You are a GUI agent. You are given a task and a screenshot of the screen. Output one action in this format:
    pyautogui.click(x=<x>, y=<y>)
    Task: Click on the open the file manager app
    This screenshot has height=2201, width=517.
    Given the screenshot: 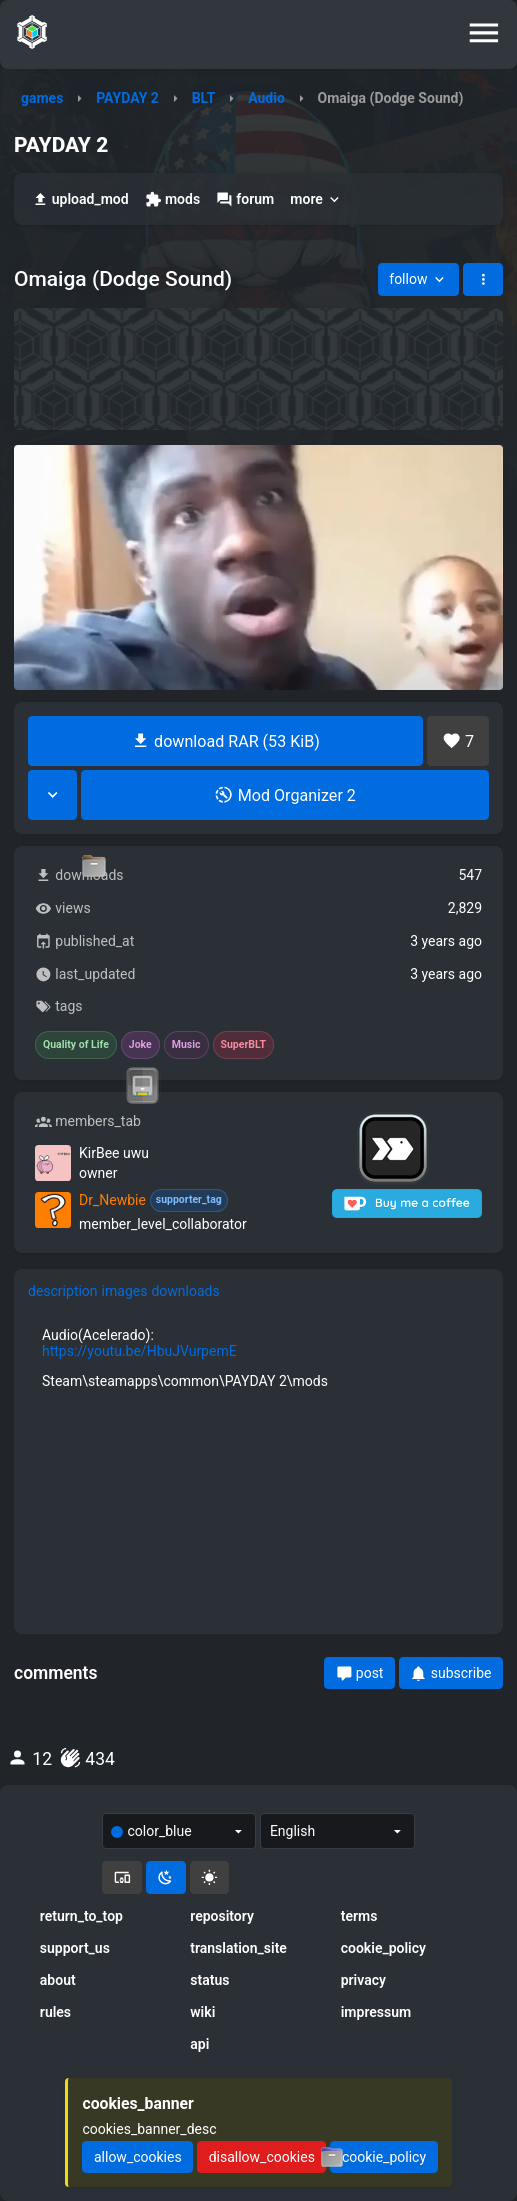 What is the action you would take?
    pyautogui.click(x=94, y=866)
    